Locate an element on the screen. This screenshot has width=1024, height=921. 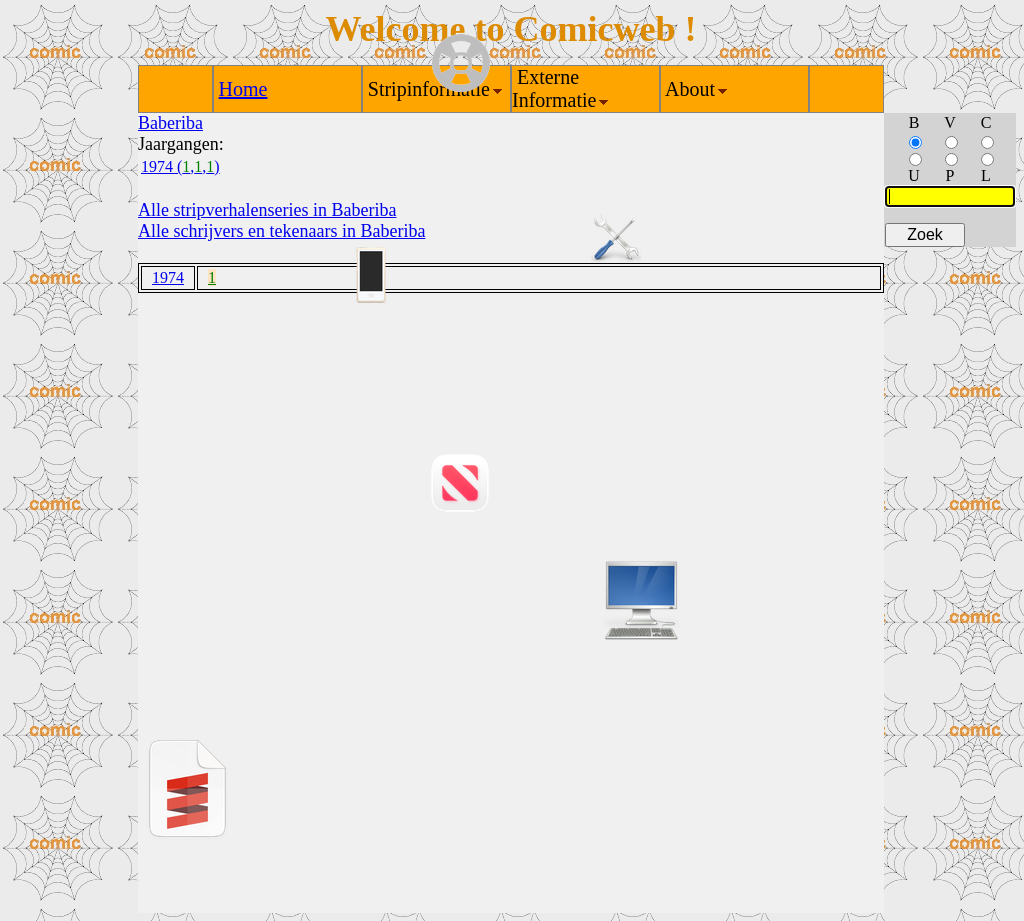
open the Apple News app is located at coordinates (460, 483).